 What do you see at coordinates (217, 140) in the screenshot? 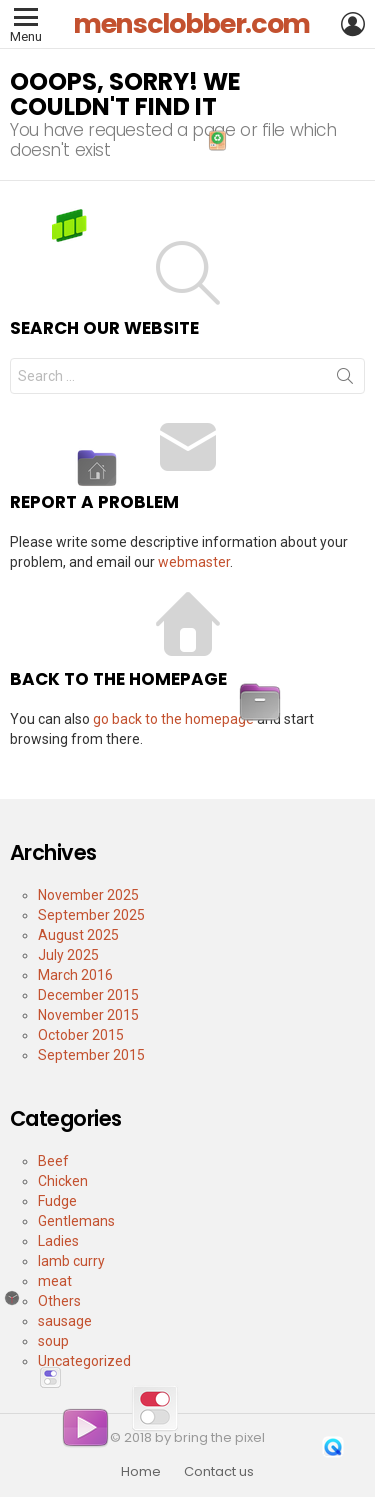
I see `system is cleaning up unused packages` at bounding box center [217, 140].